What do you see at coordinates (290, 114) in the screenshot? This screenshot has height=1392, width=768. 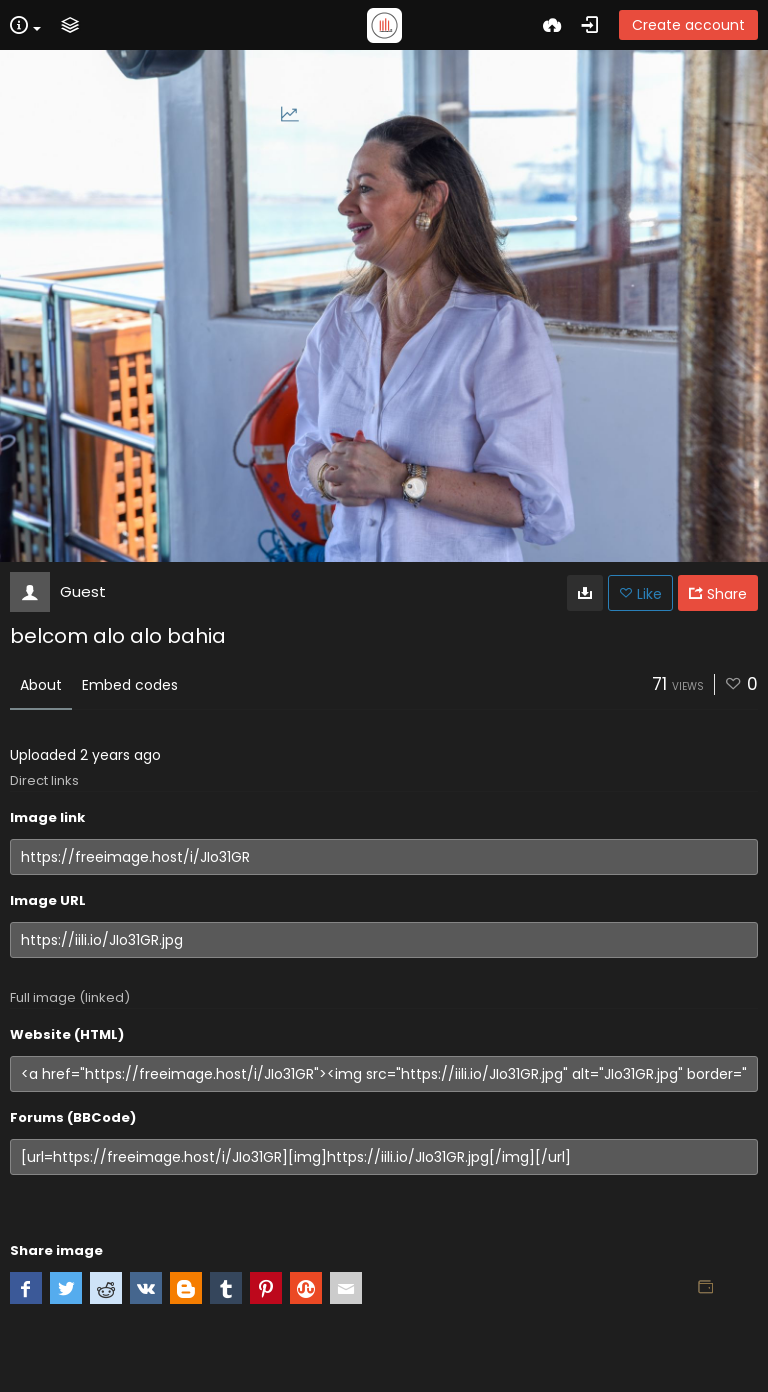 I see `view analytics or performance trends` at bounding box center [290, 114].